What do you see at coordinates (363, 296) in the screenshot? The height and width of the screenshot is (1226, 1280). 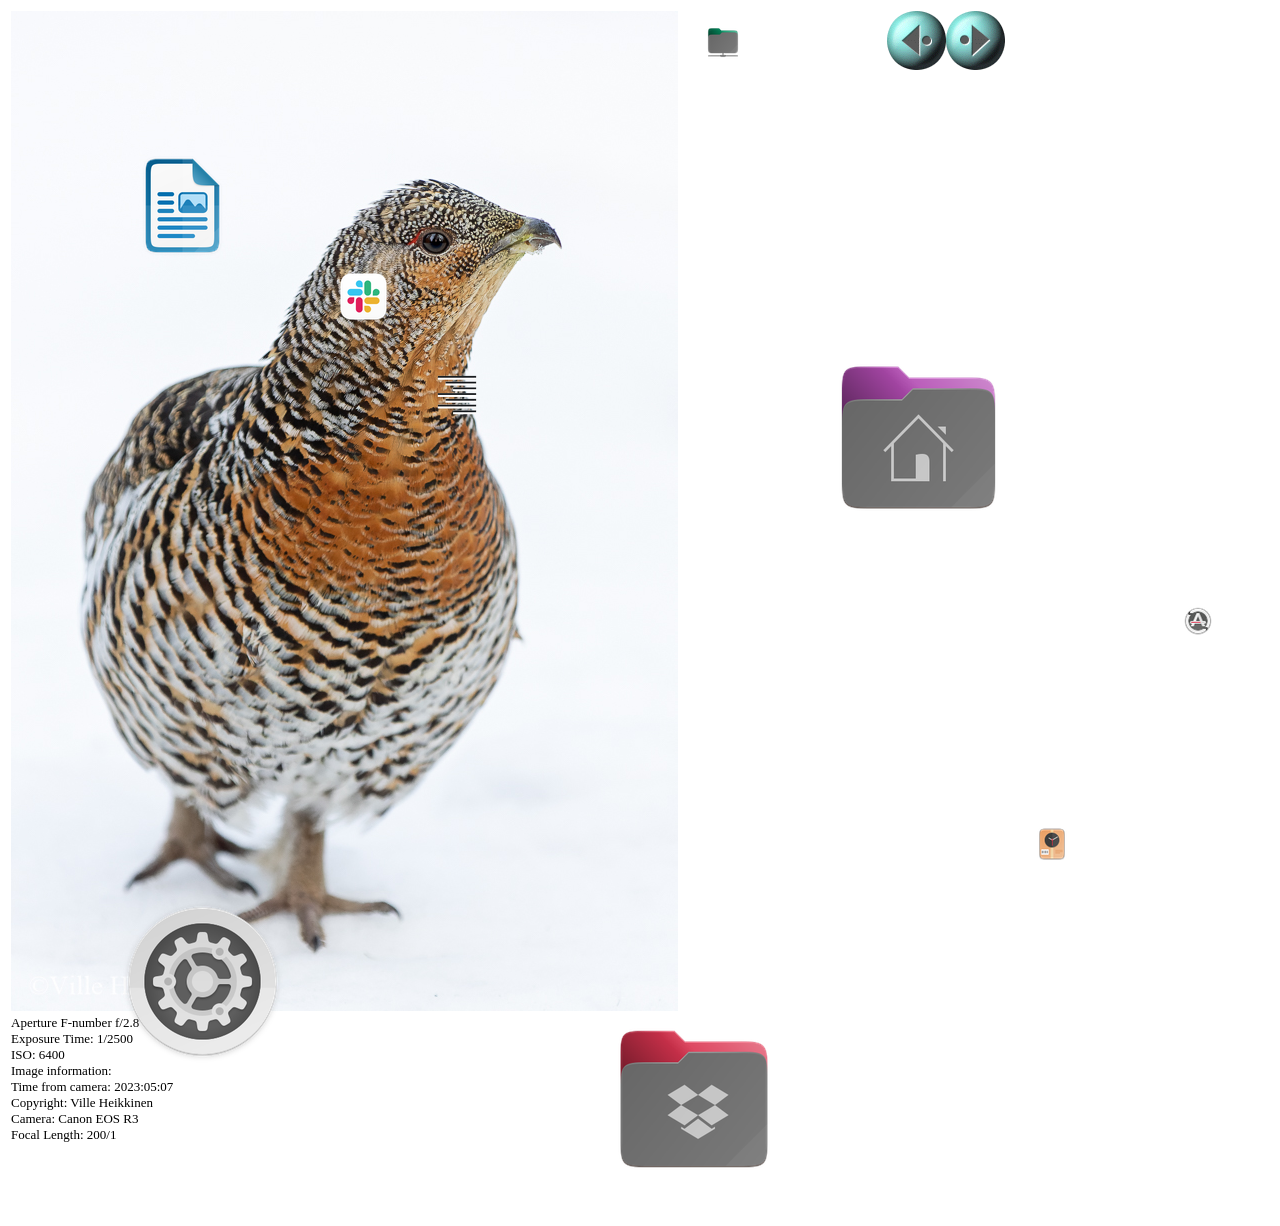 I see `open Slack` at bounding box center [363, 296].